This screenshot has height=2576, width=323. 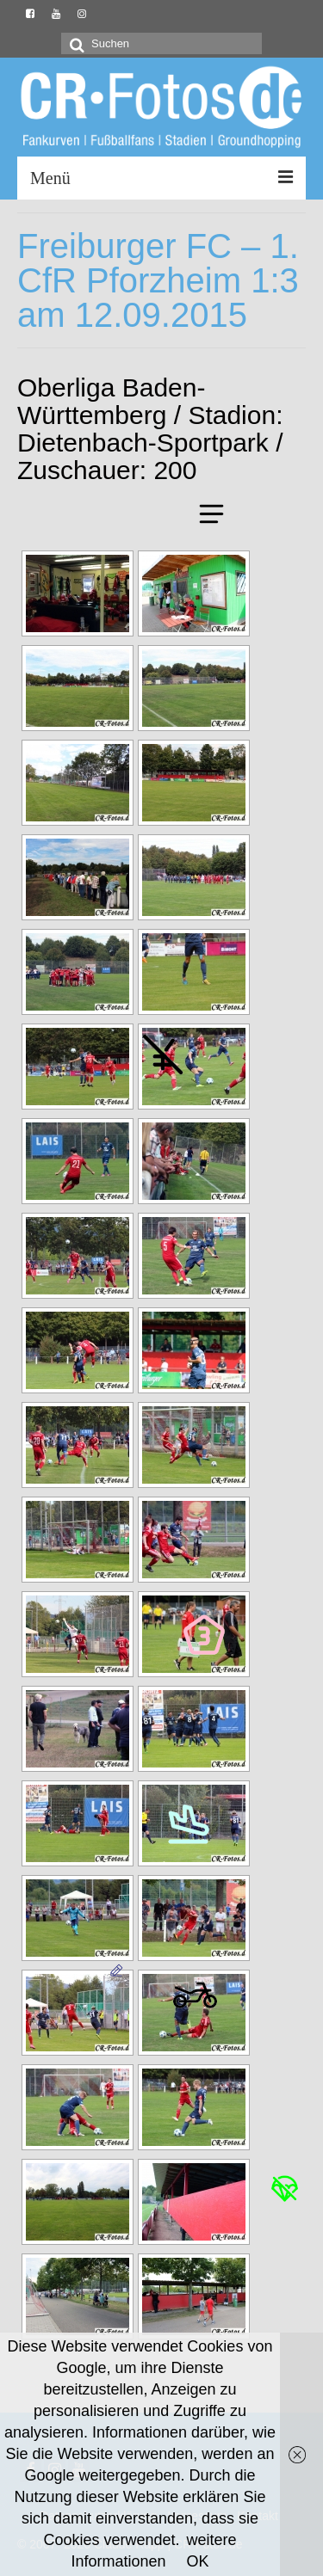 I want to click on justify text alignment, so click(x=211, y=513).